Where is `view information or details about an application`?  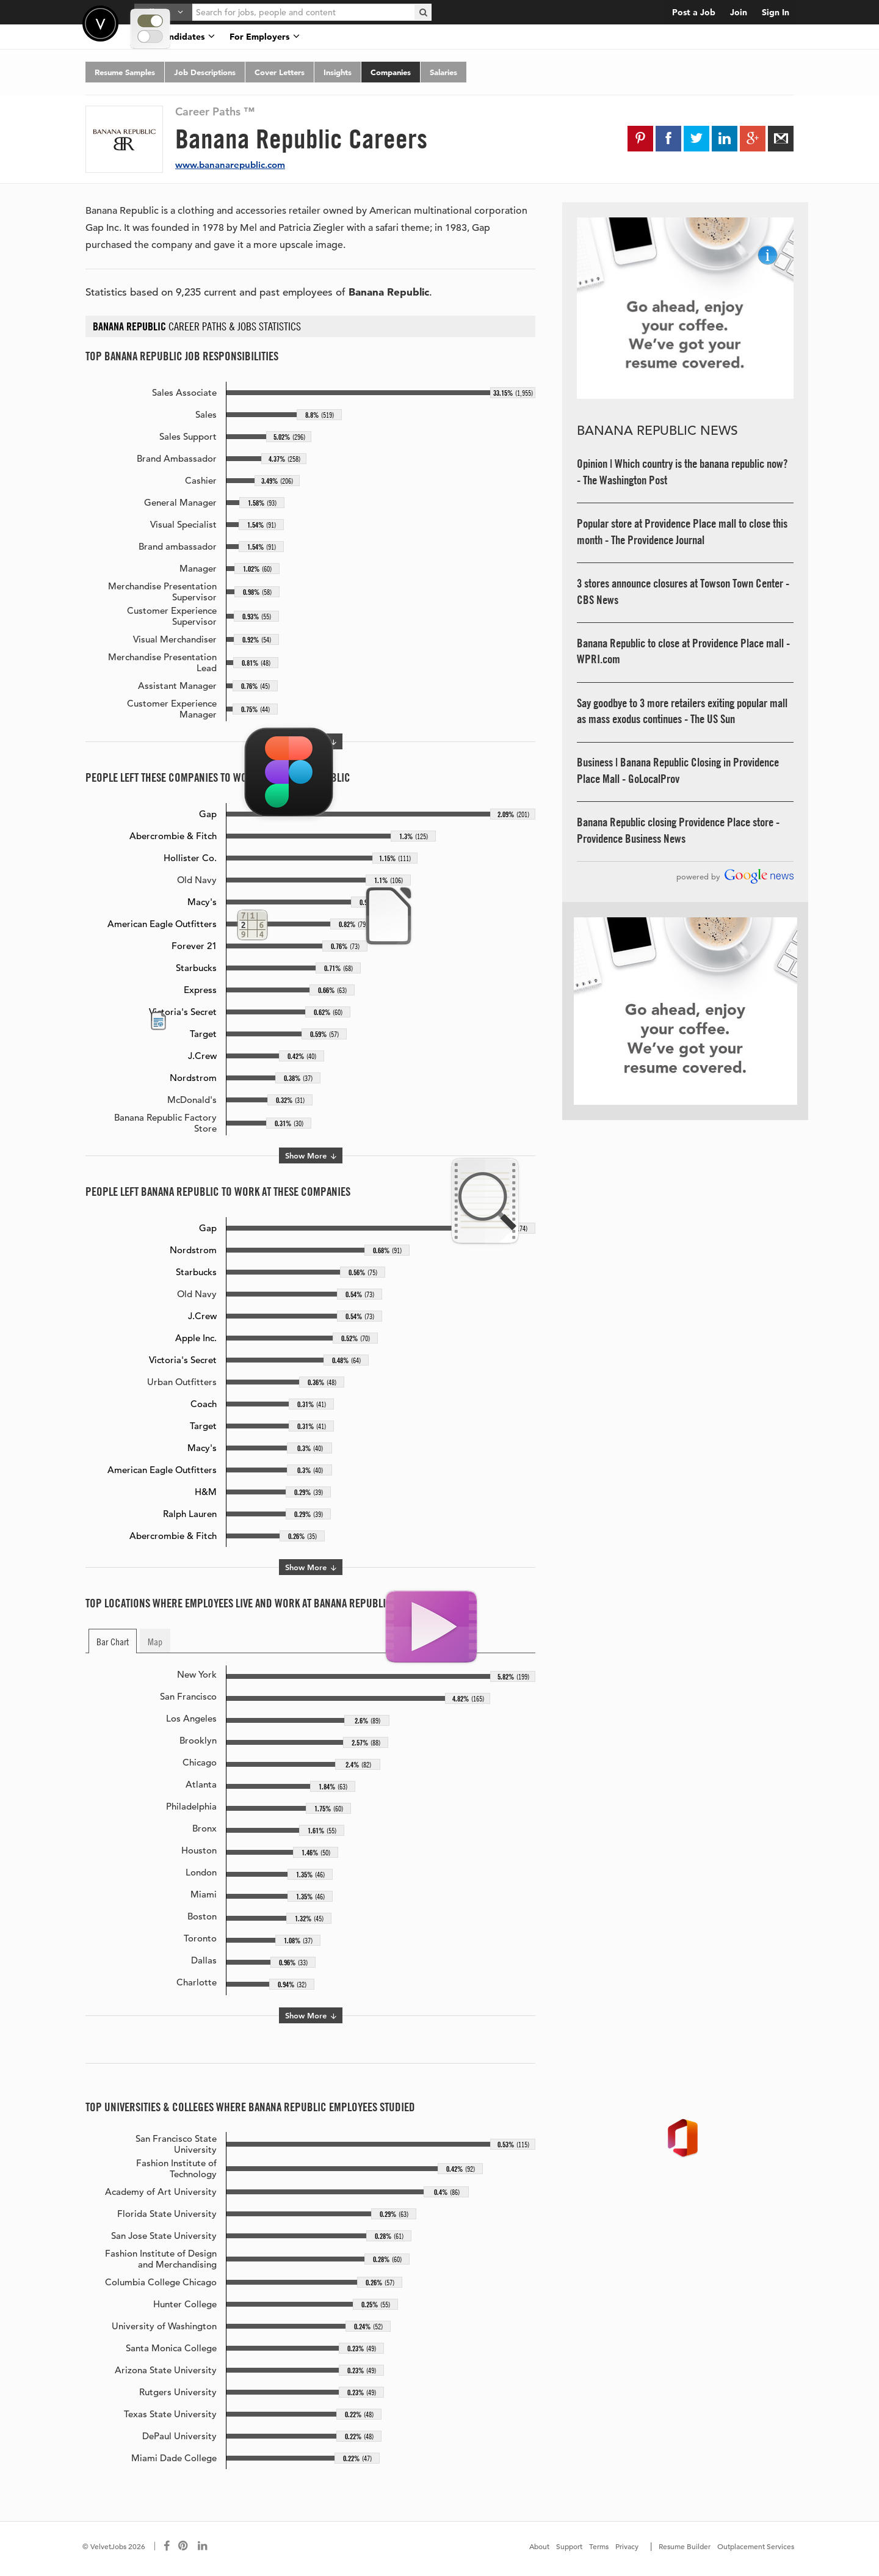
view information or details about an application is located at coordinates (767, 255).